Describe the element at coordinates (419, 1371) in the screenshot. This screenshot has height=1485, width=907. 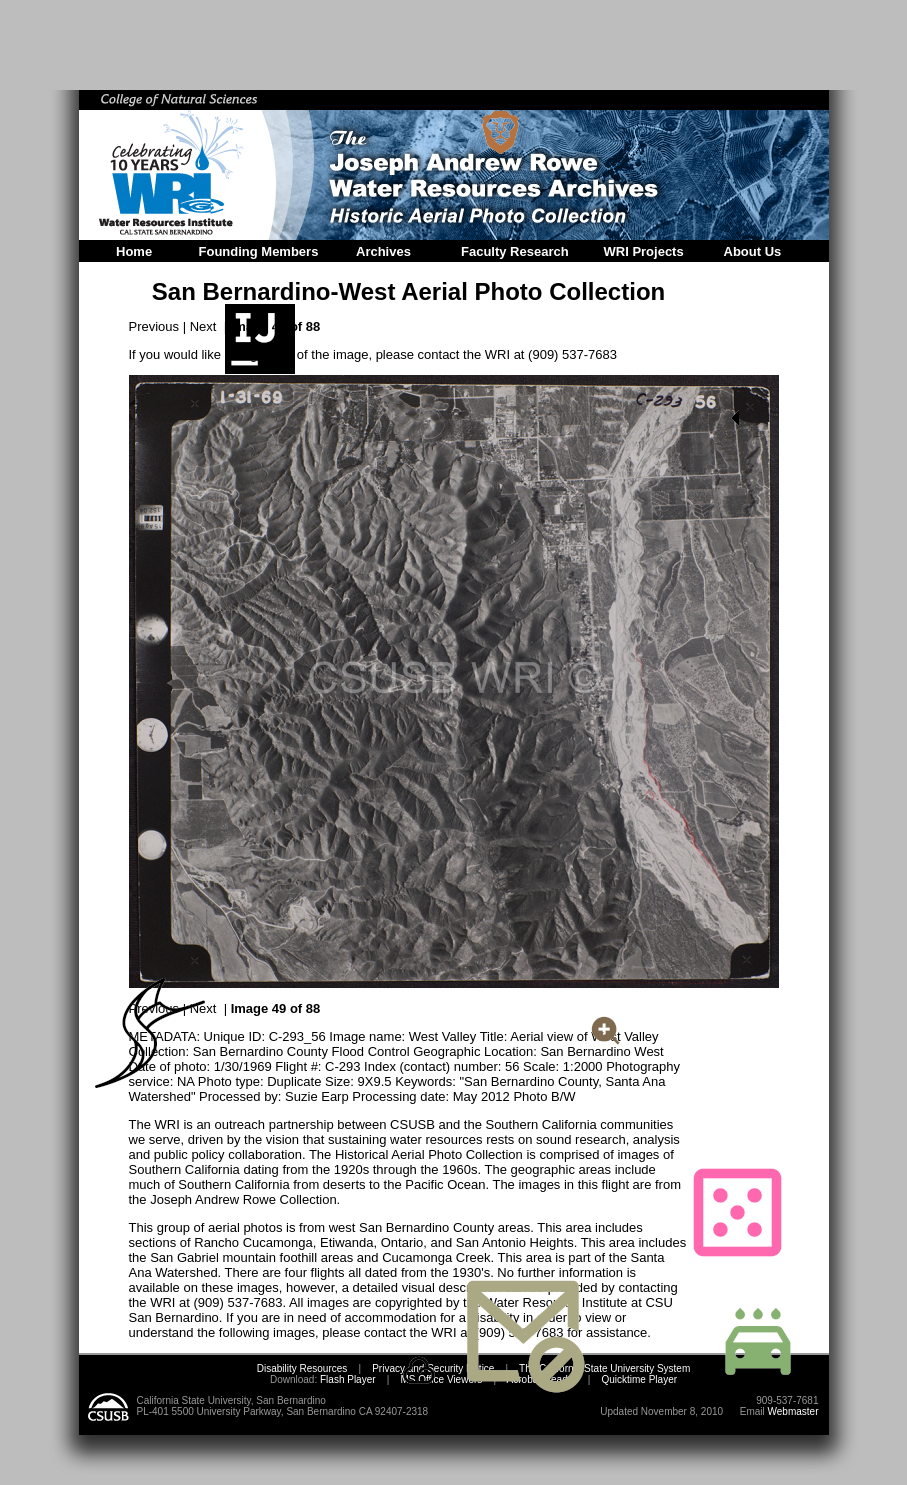
I see `cloud storage or sync status` at that location.